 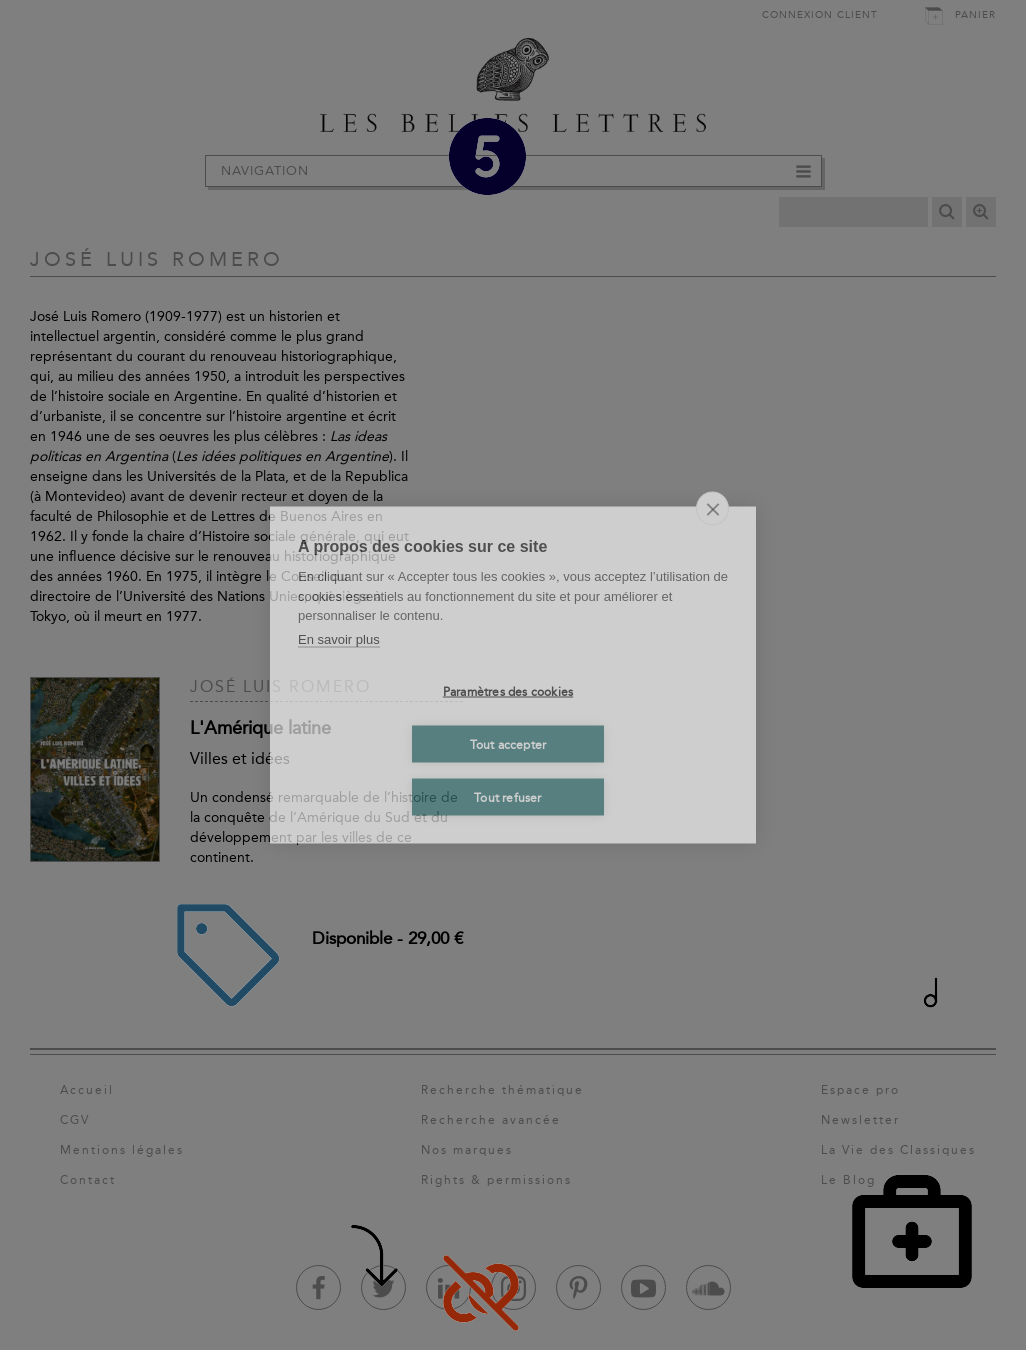 I want to click on add or manage tags for organization, so click(x=222, y=949).